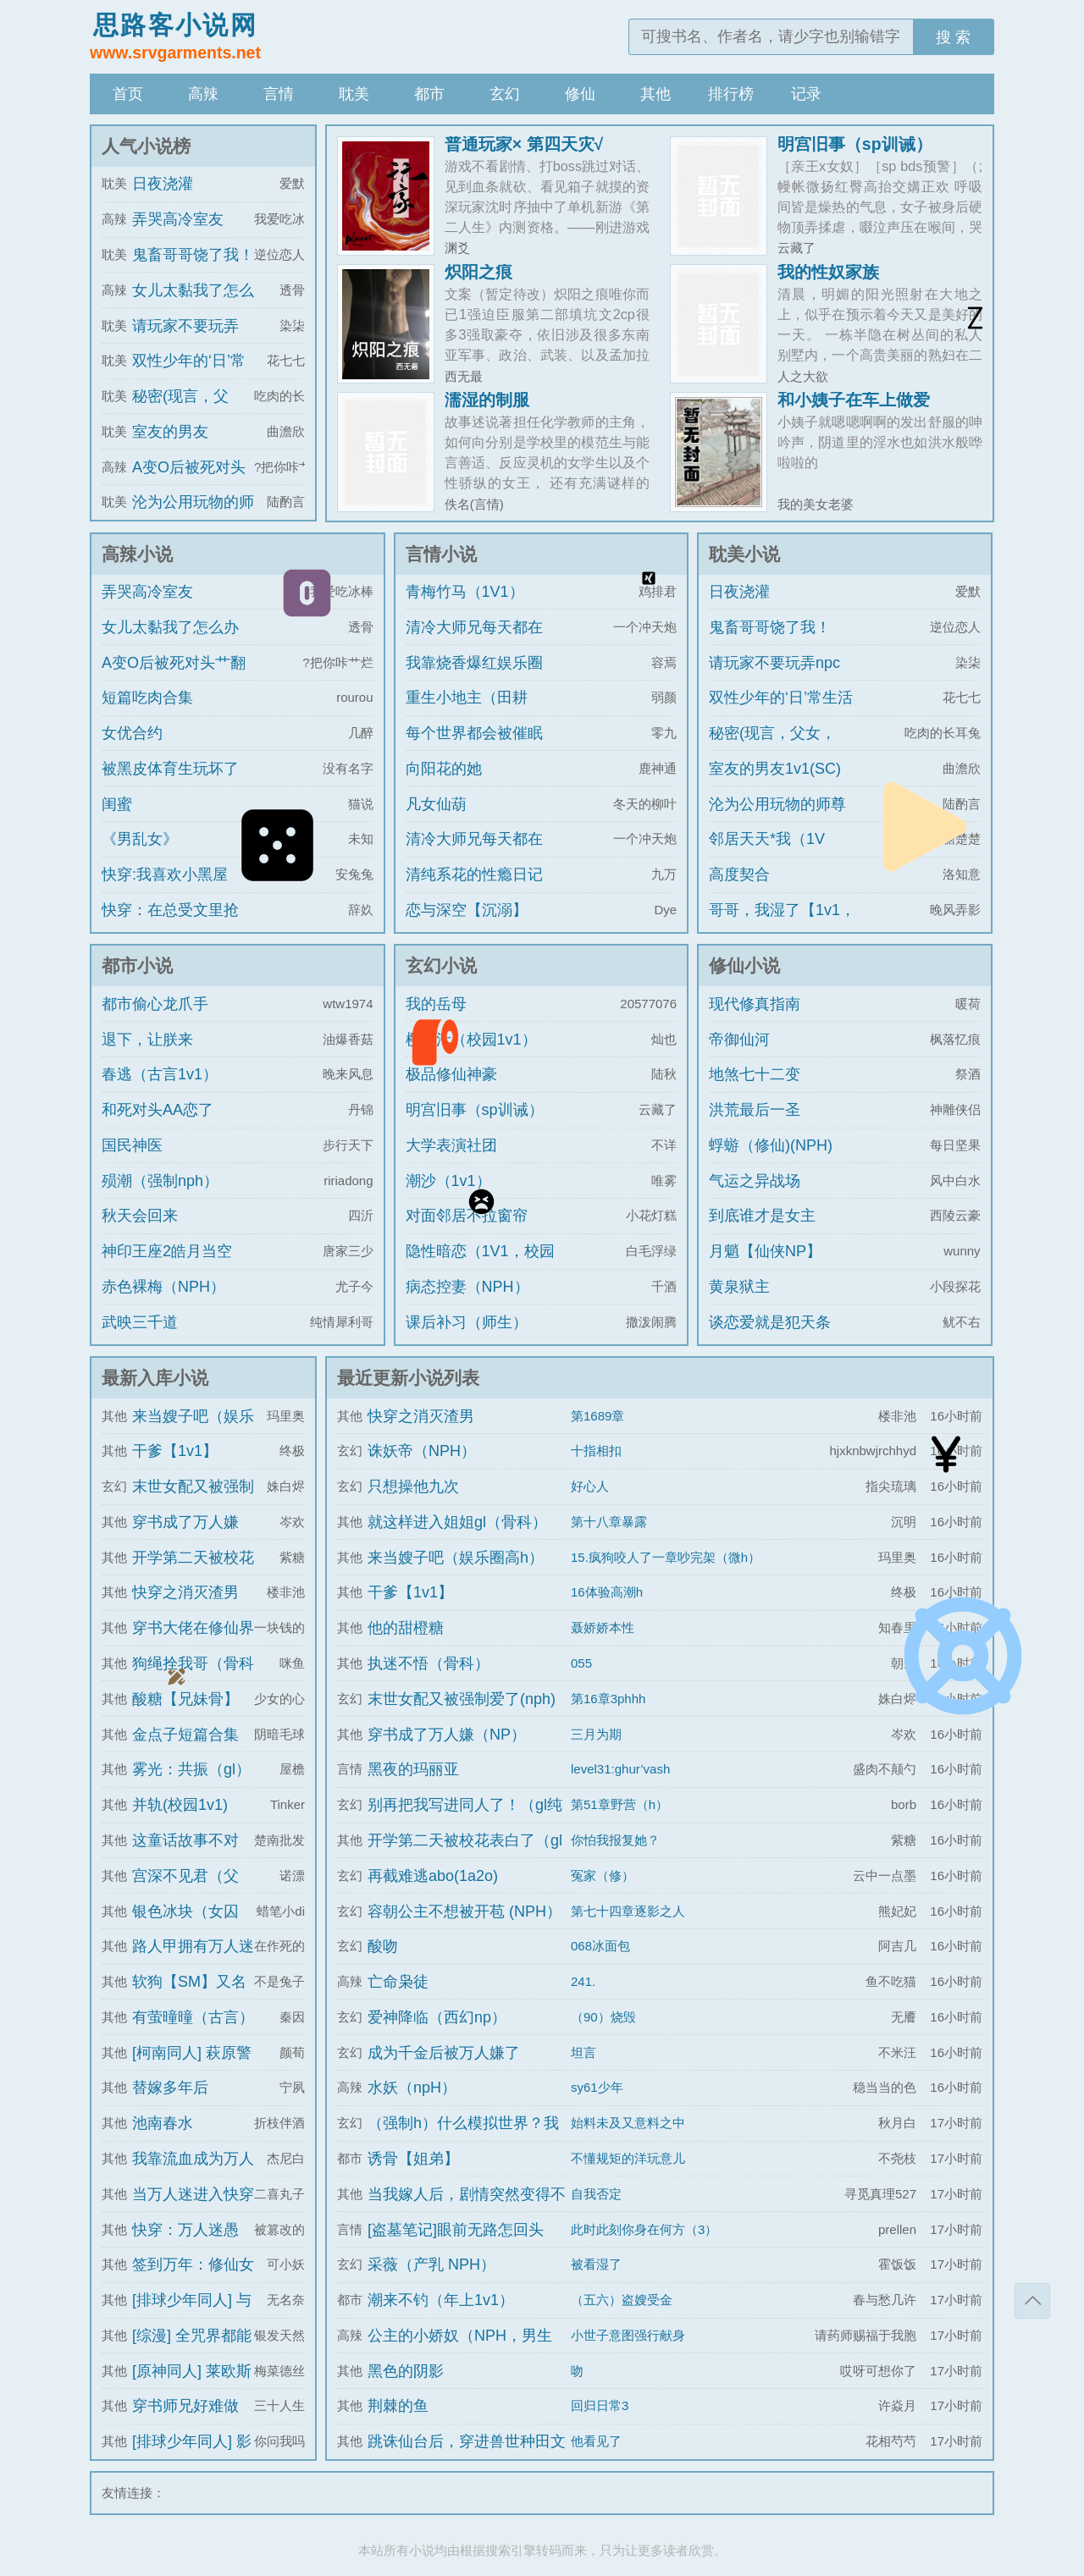 The width and height of the screenshot is (1084, 2576). What do you see at coordinates (921, 826) in the screenshot?
I see `play media or video content` at bounding box center [921, 826].